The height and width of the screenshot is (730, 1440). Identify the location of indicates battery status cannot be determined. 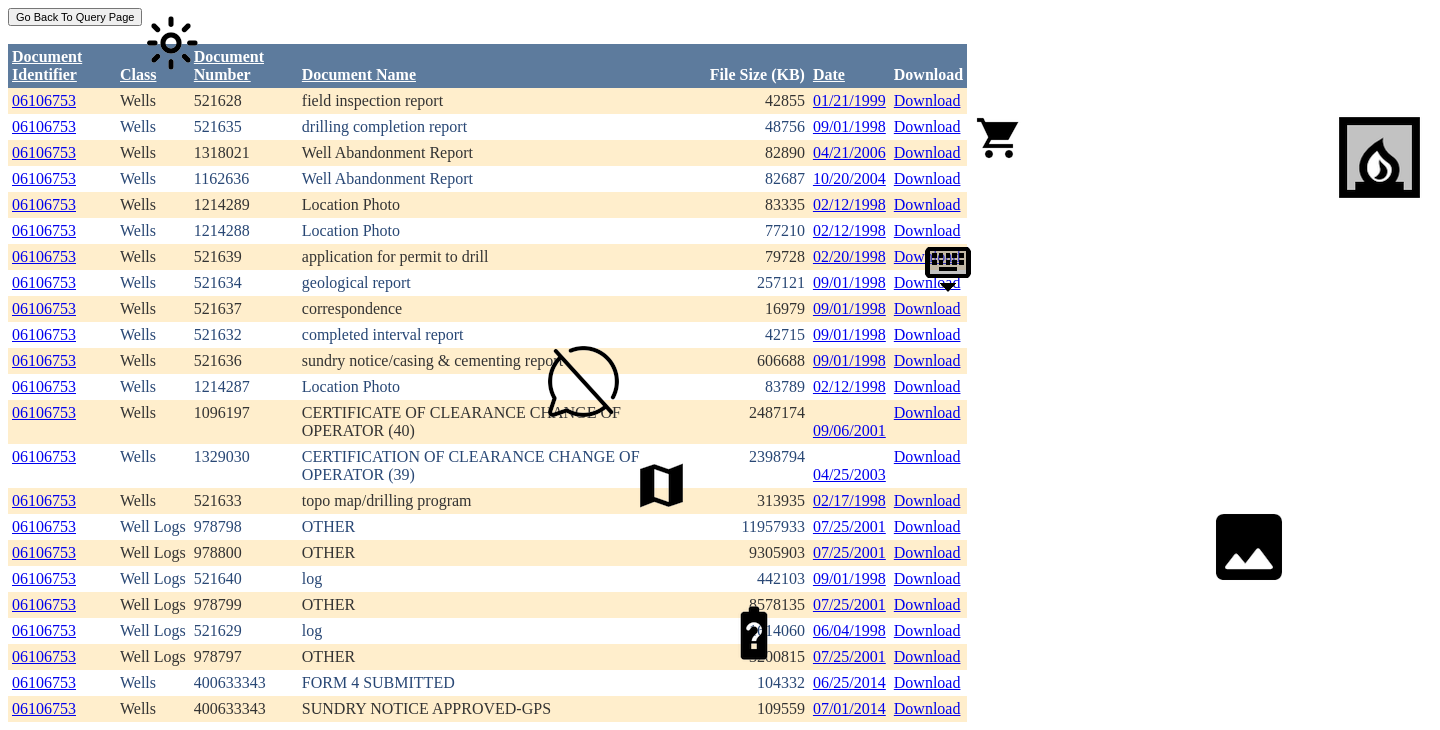
(754, 633).